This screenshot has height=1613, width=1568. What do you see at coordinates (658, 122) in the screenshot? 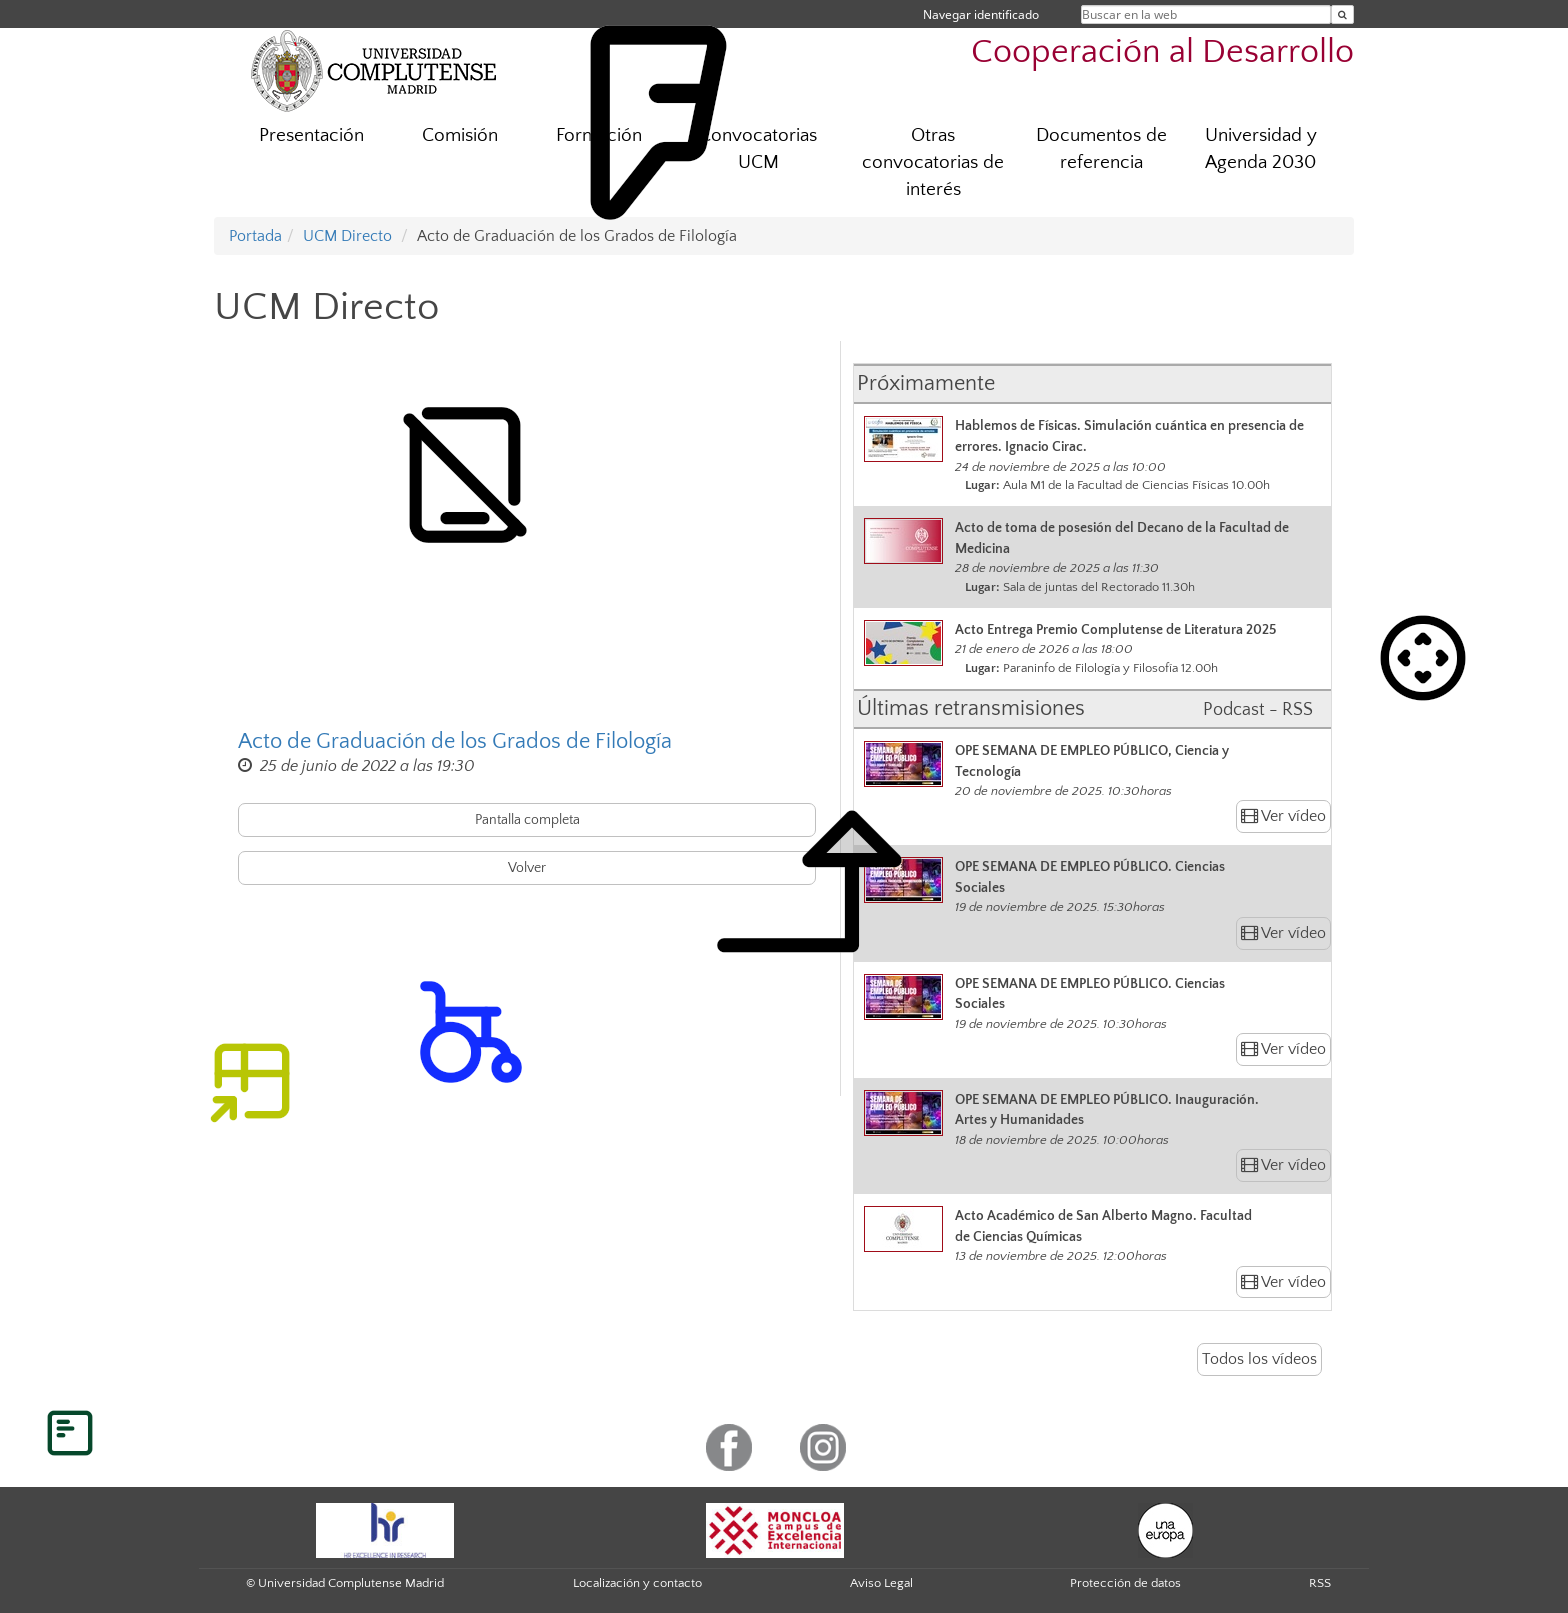
I see `open foursquare app` at bounding box center [658, 122].